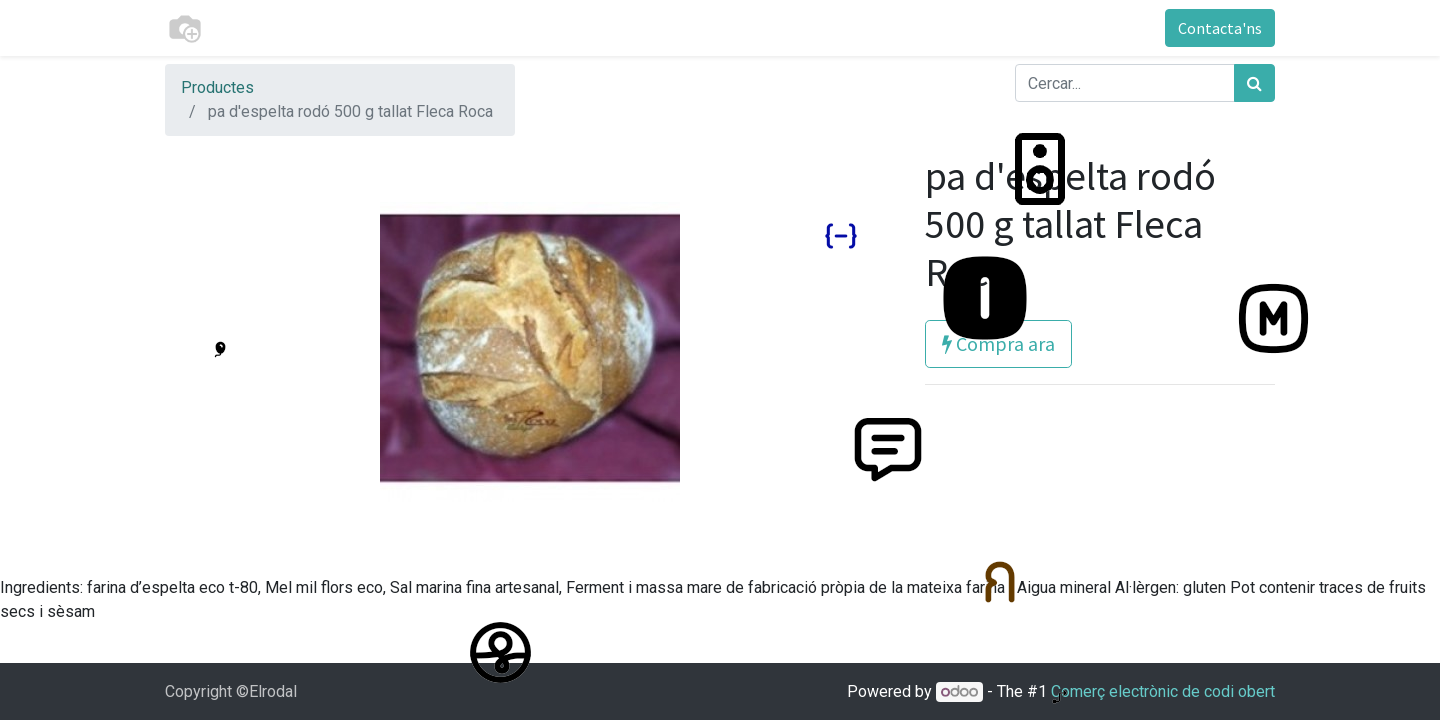 This screenshot has height=720, width=1440. What do you see at coordinates (1040, 169) in the screenshot?
I see `adjust speaker or audio output settings` at bounding box center [1040, 169].